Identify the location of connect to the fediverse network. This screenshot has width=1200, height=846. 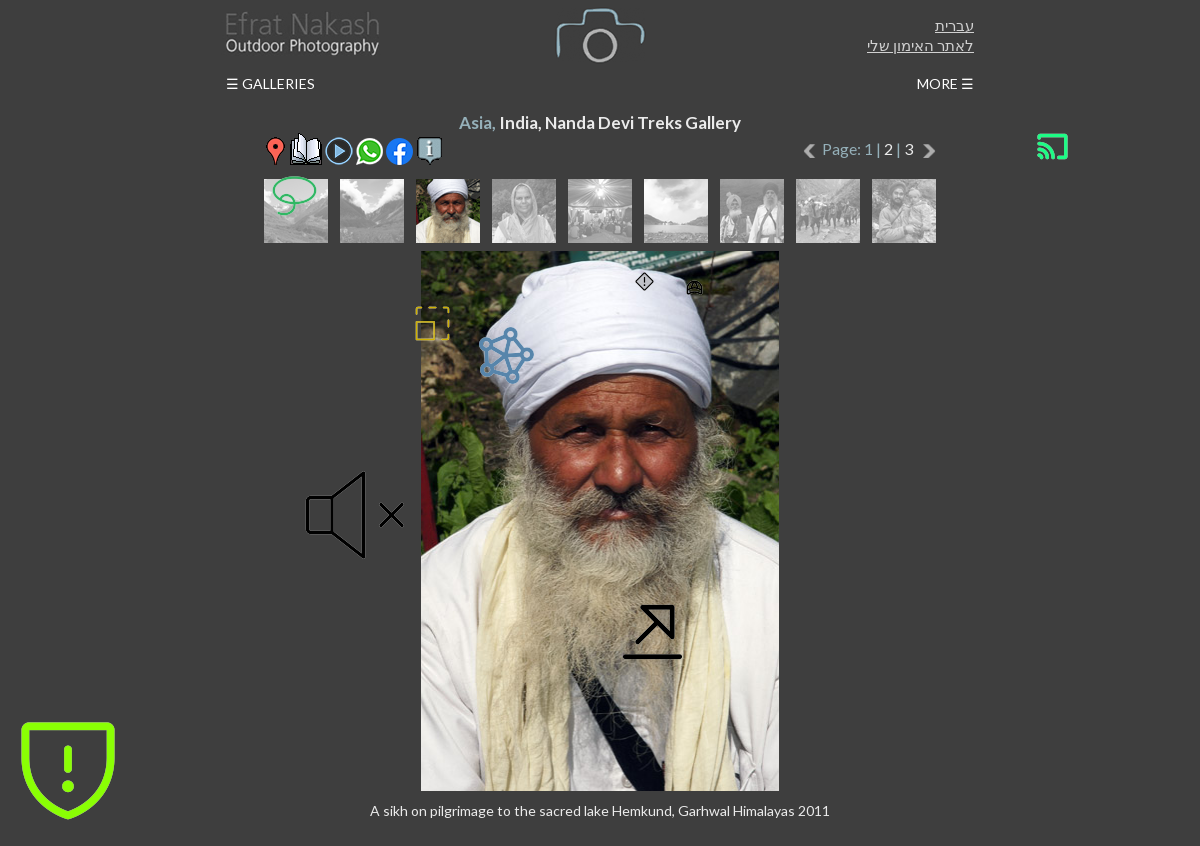
(505, 355).